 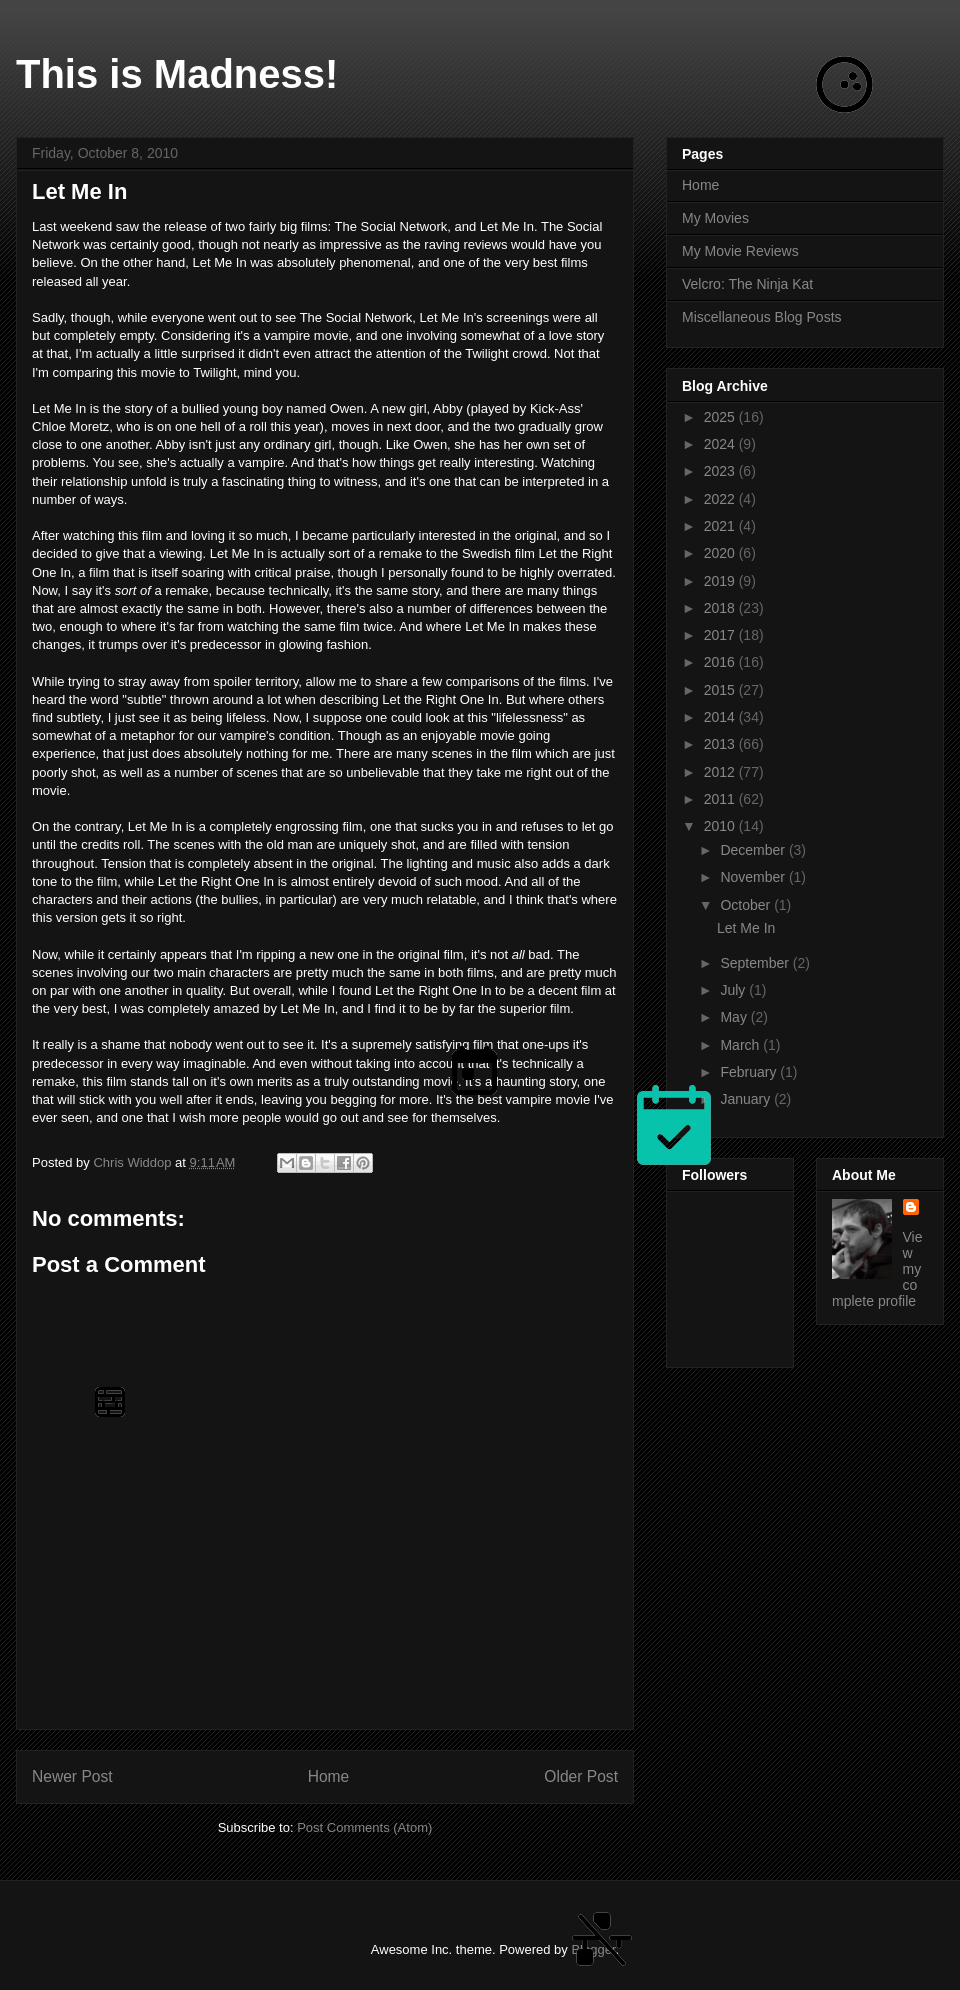 What do you see at coordinates (602, 1940) in the screenshot?
I see `indicates network connection unavailable` at bounding box center [602, 1940].